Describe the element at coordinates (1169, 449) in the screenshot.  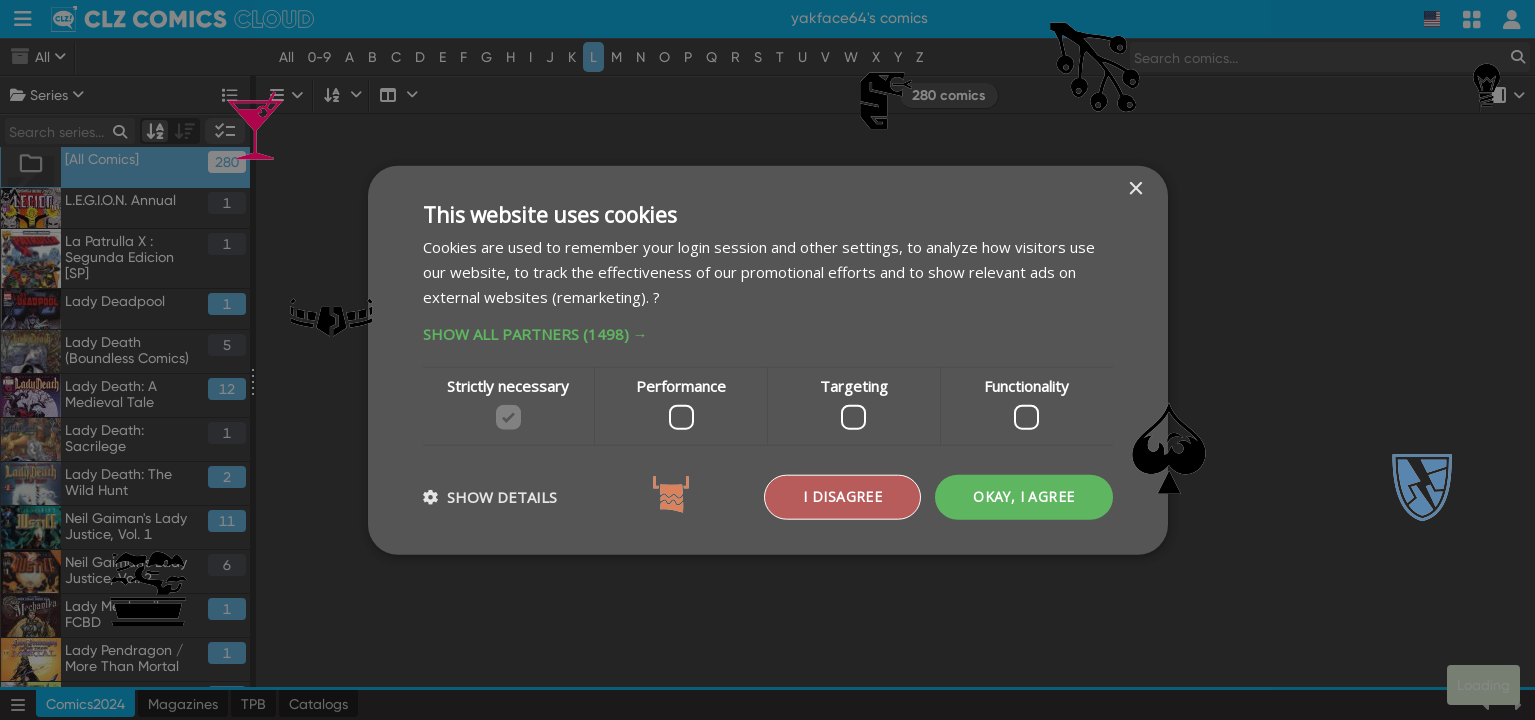
I see `indicates a hot streak or winning hand in a card game` at that location.